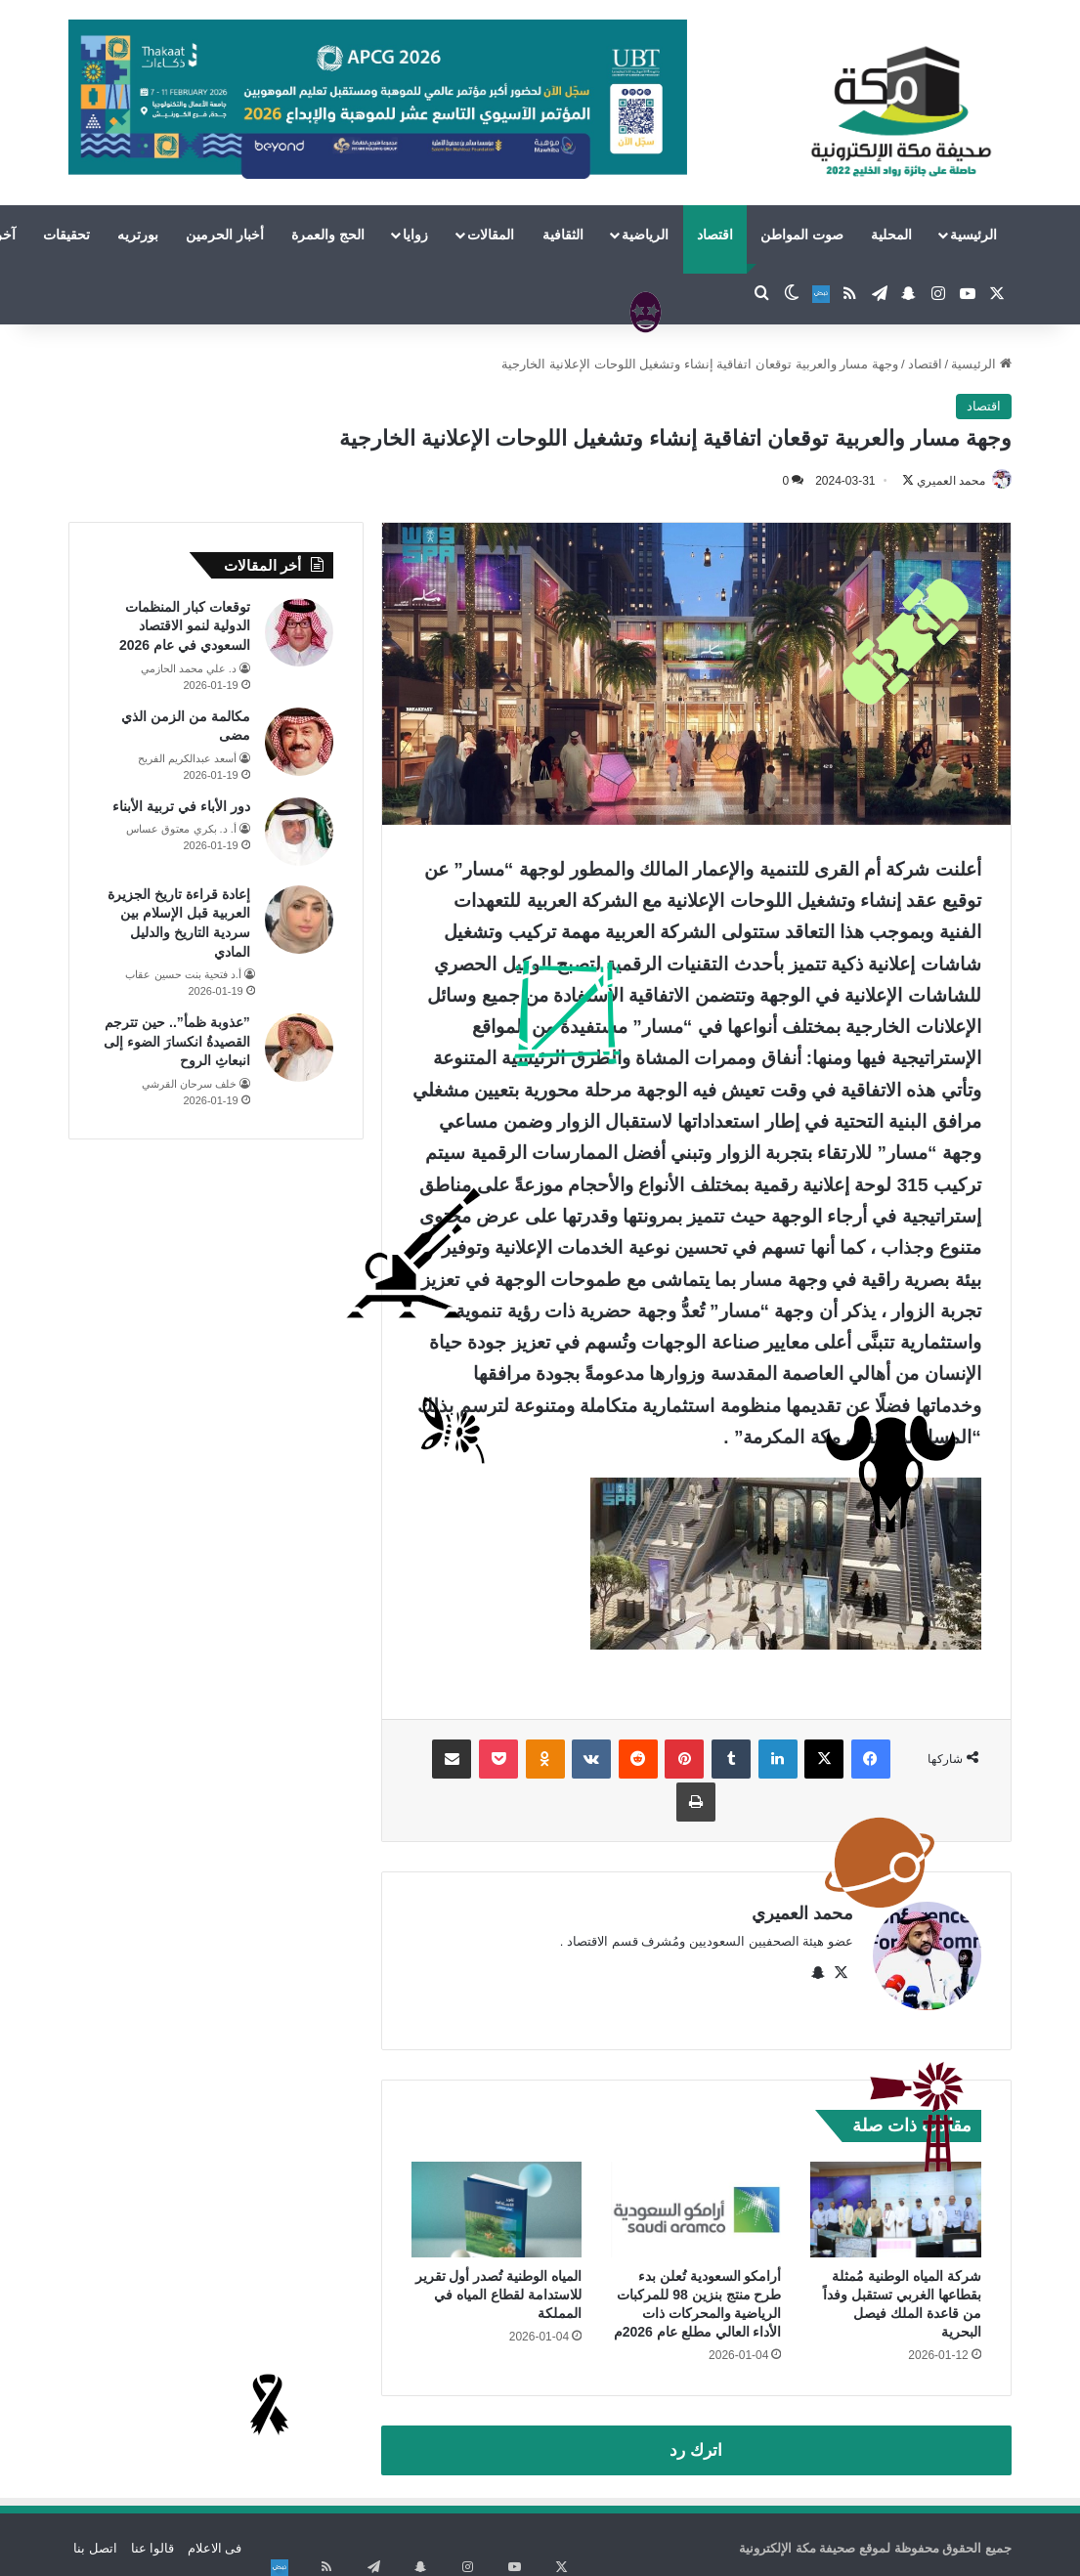 Image resolution: width=1080 pixels, height=2576 pixels. Describe the element at coordinates (452, 1430) in the screenshot. I see `access garden or nature-themed game content` at that location.